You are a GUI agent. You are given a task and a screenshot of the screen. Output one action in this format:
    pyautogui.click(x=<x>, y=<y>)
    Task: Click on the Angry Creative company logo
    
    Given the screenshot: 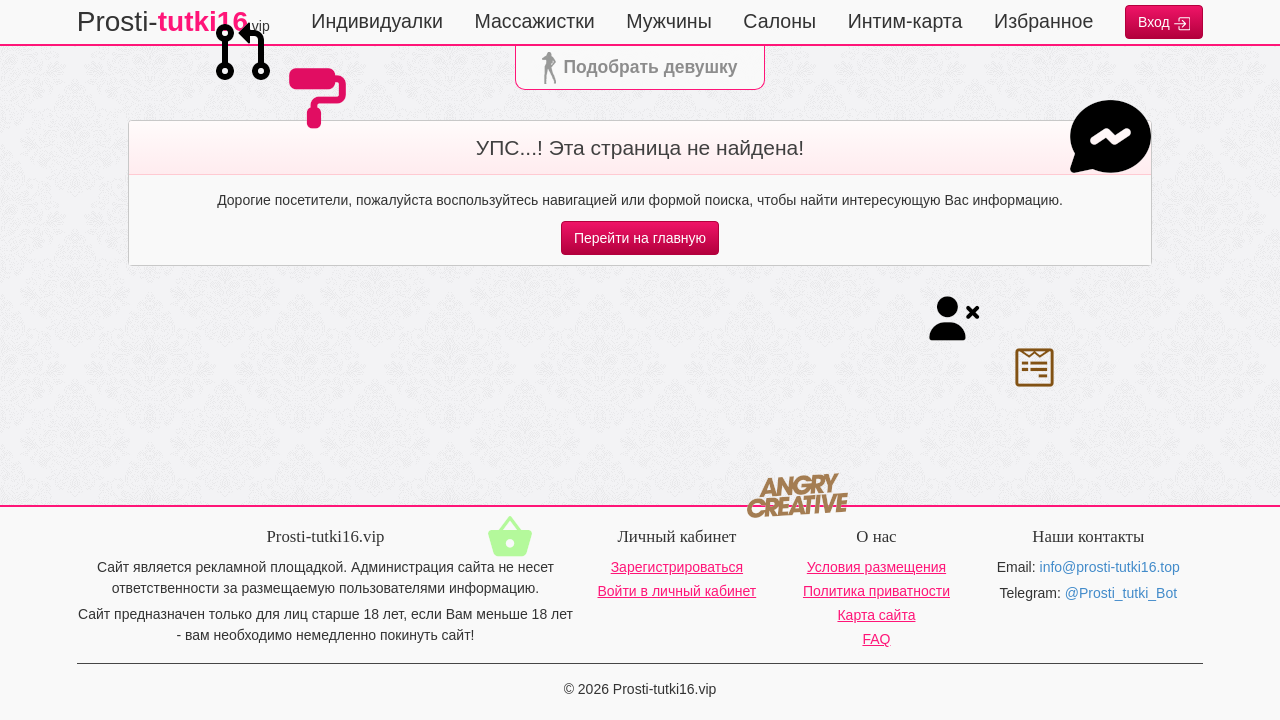 What is the action you would take?
    pyautogui.click(x=797, y=495)
    